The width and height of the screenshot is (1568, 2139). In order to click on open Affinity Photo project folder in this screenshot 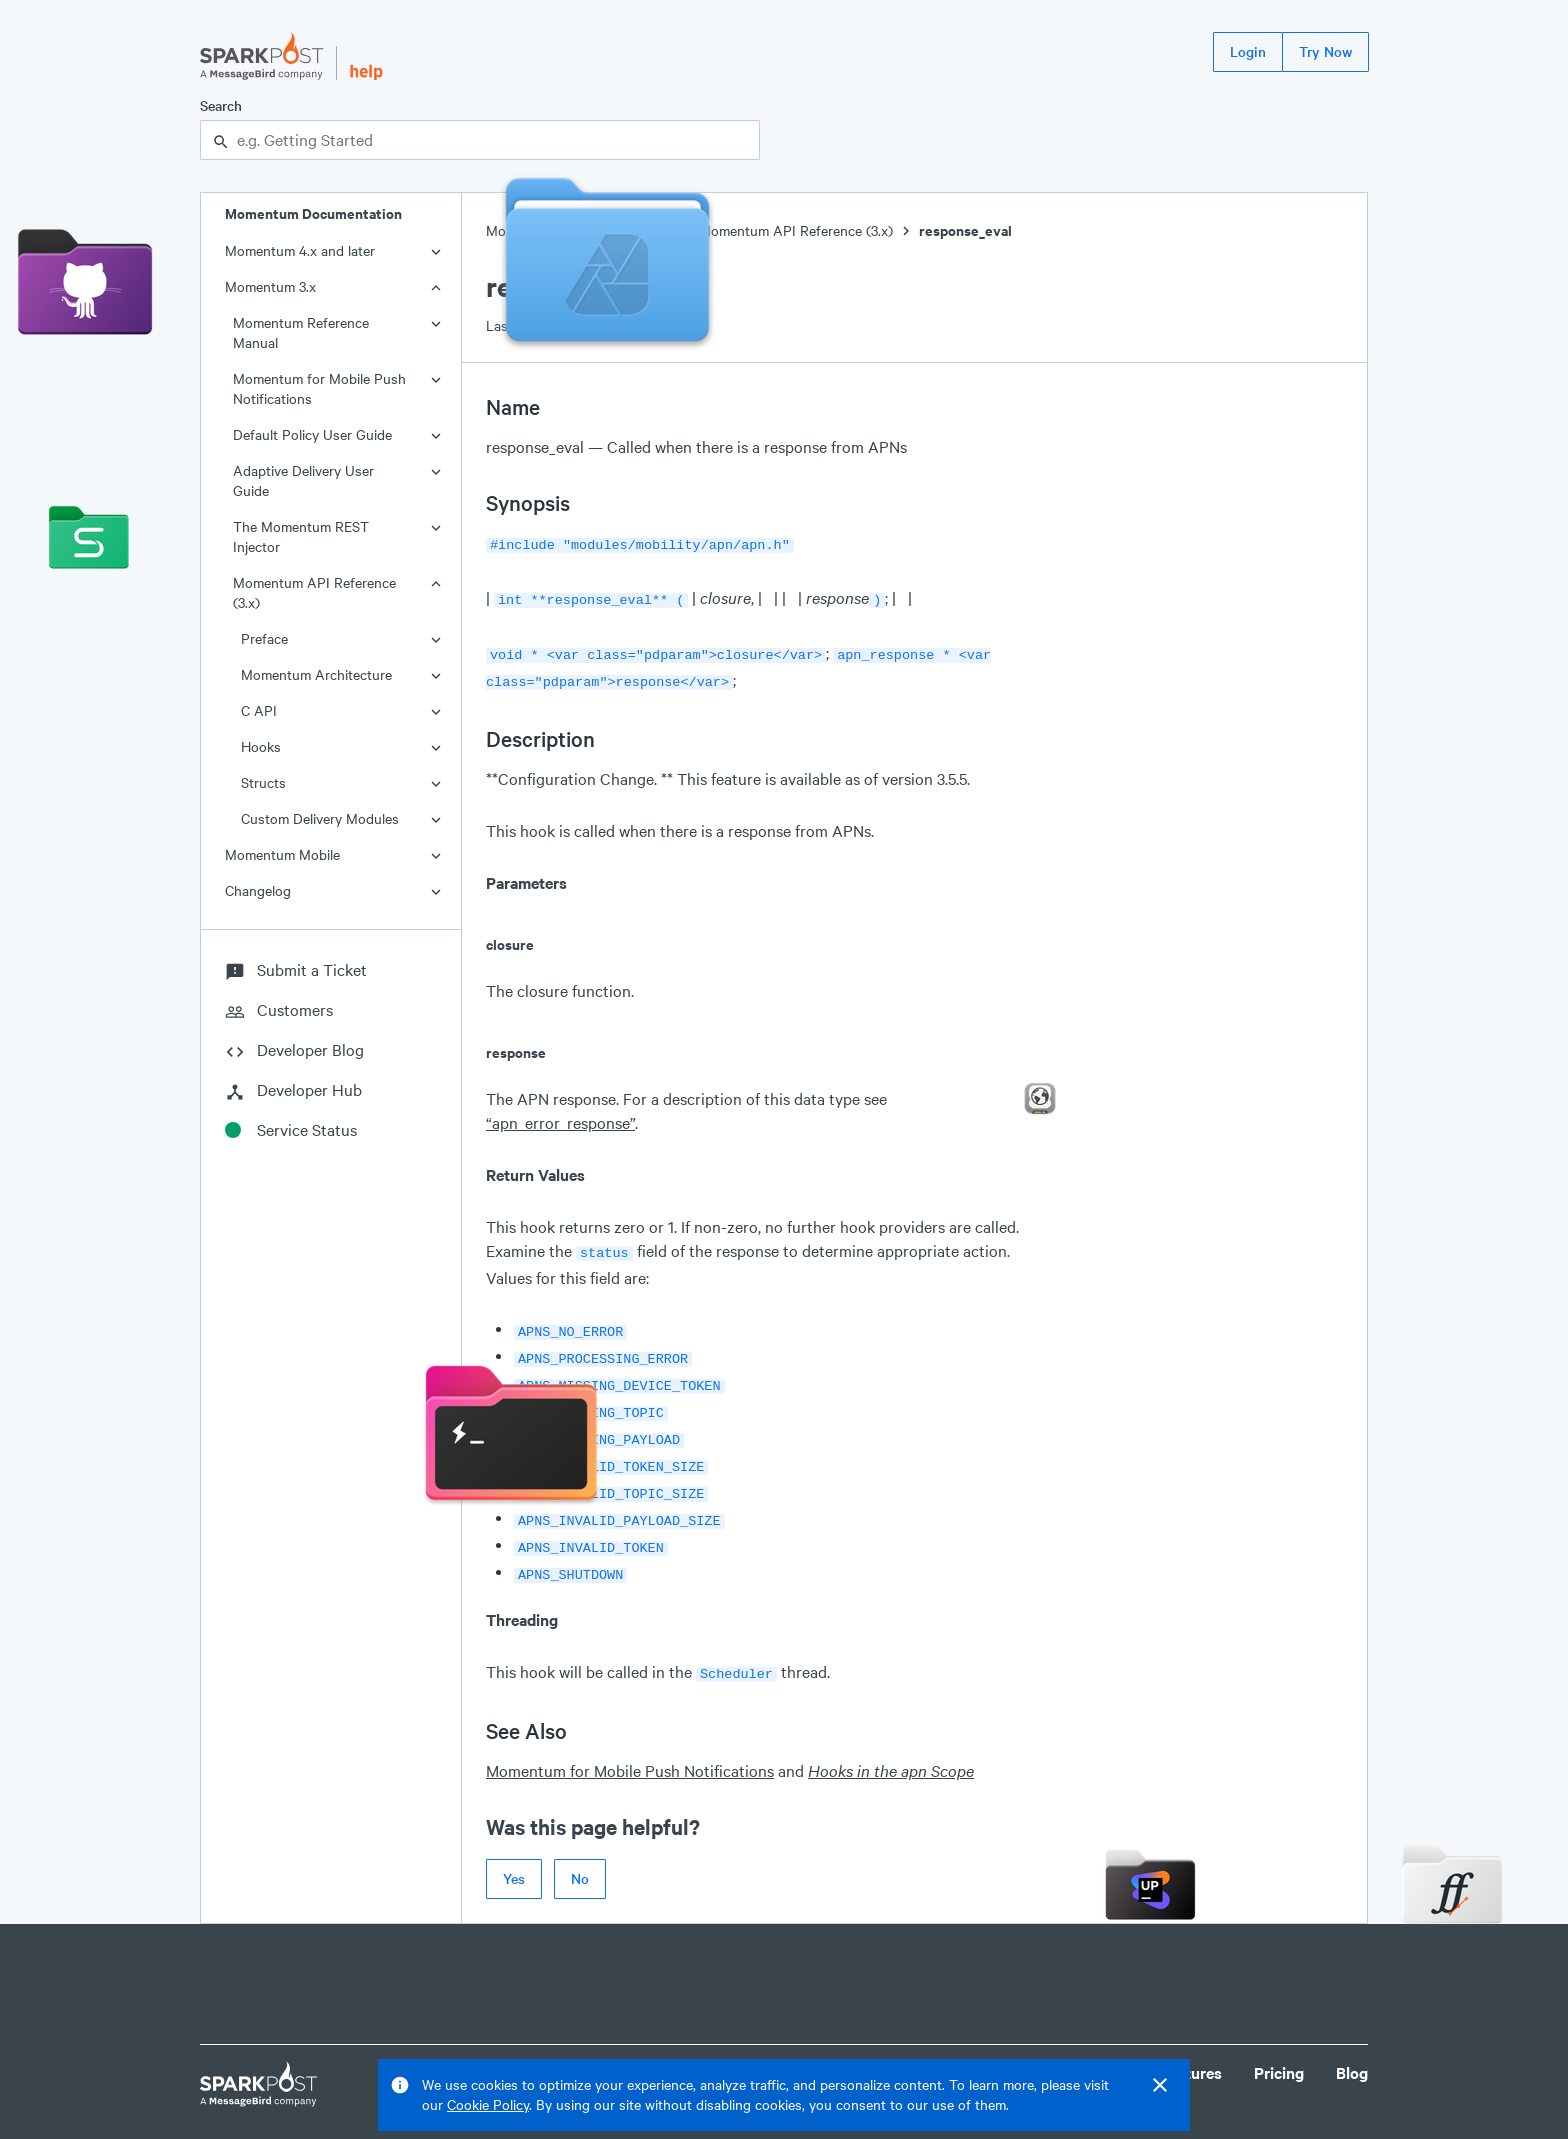, I will do `click(607, 259)`.